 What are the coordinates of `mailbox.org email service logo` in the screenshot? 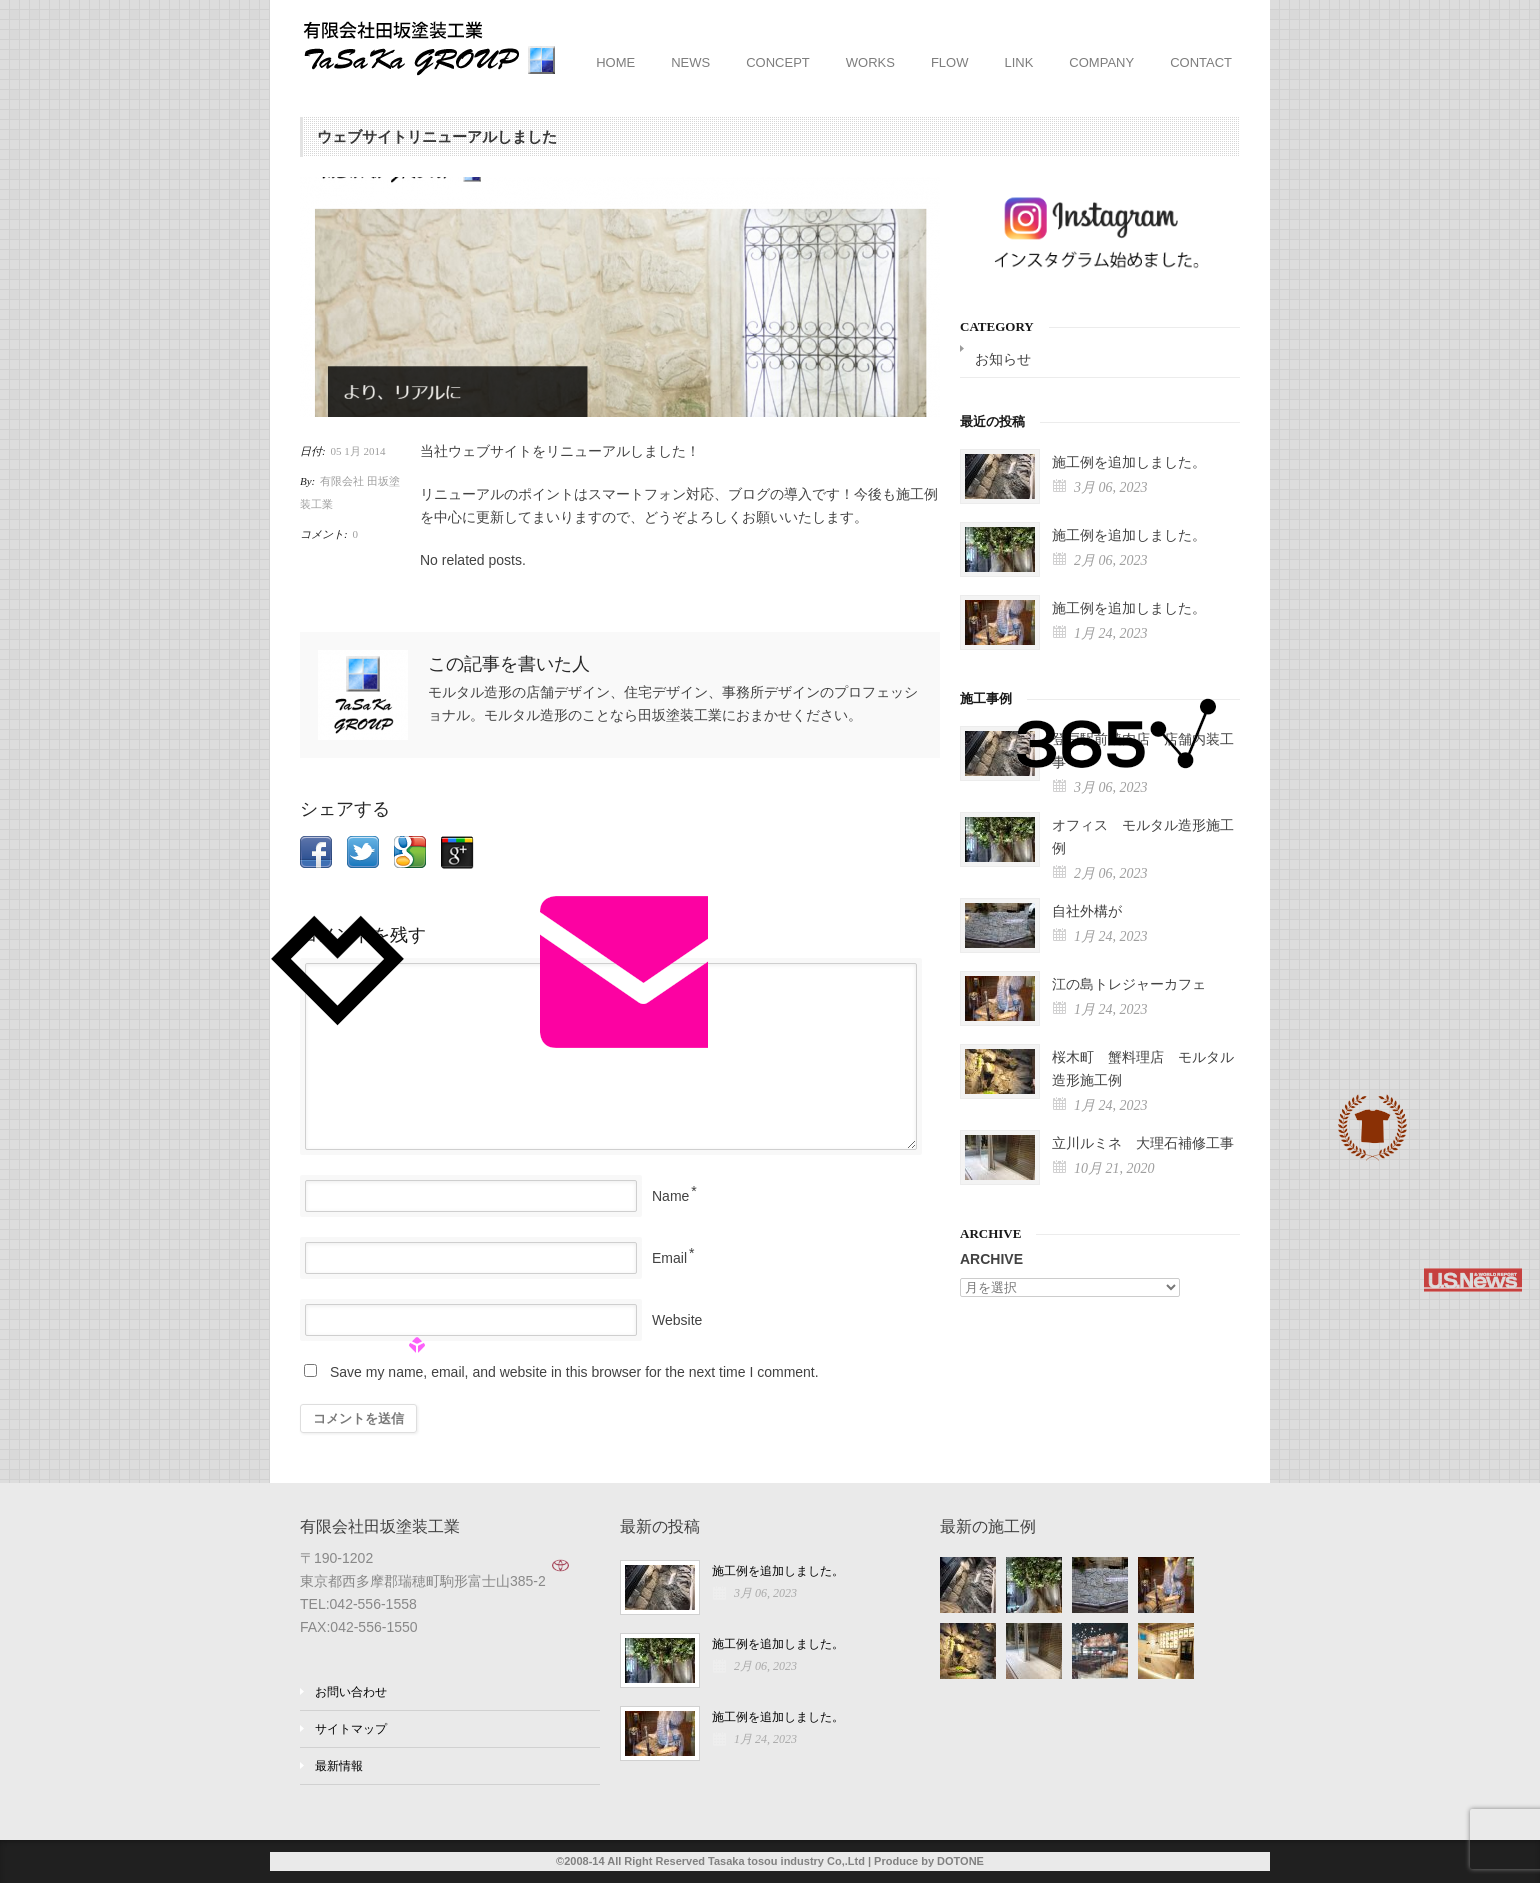 It's located at (624, 972).